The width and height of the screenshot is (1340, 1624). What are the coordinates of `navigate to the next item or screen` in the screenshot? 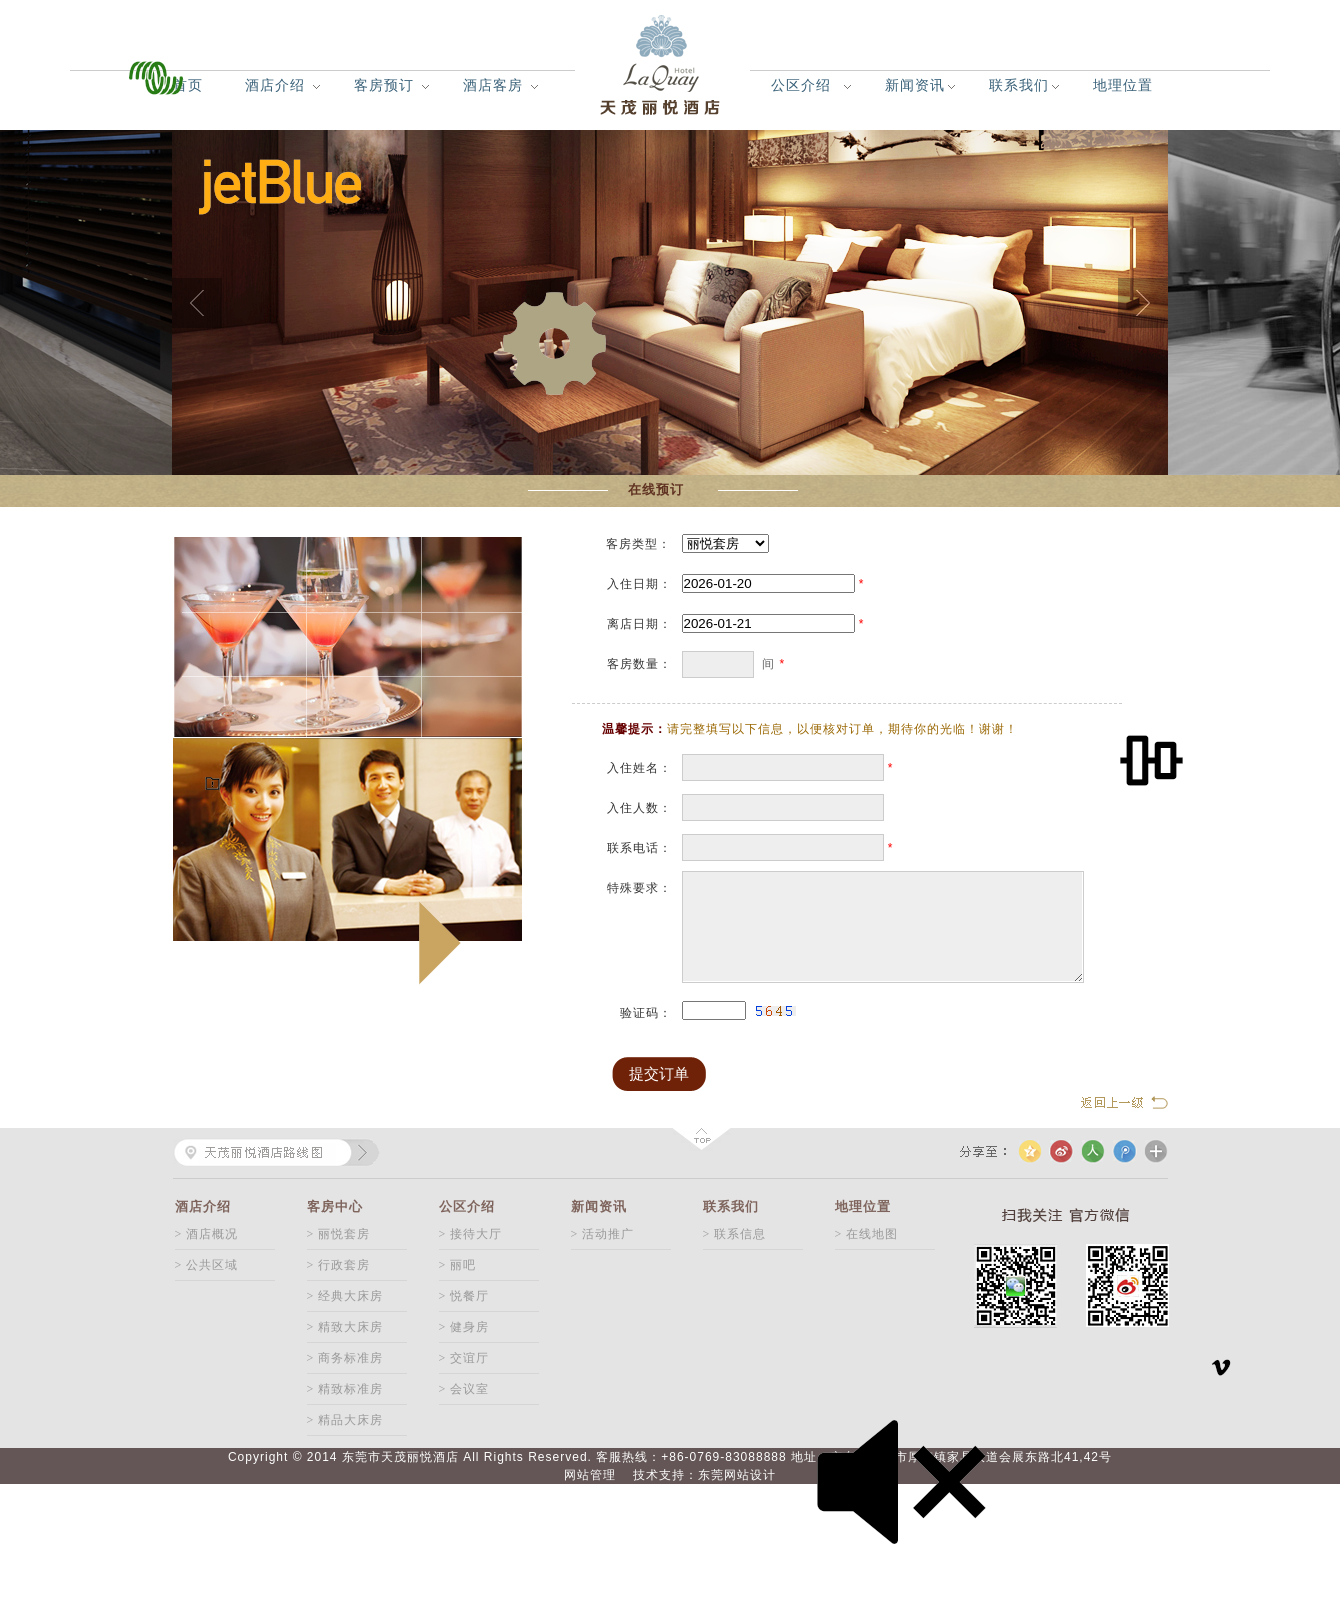 It's located at (433, 943).